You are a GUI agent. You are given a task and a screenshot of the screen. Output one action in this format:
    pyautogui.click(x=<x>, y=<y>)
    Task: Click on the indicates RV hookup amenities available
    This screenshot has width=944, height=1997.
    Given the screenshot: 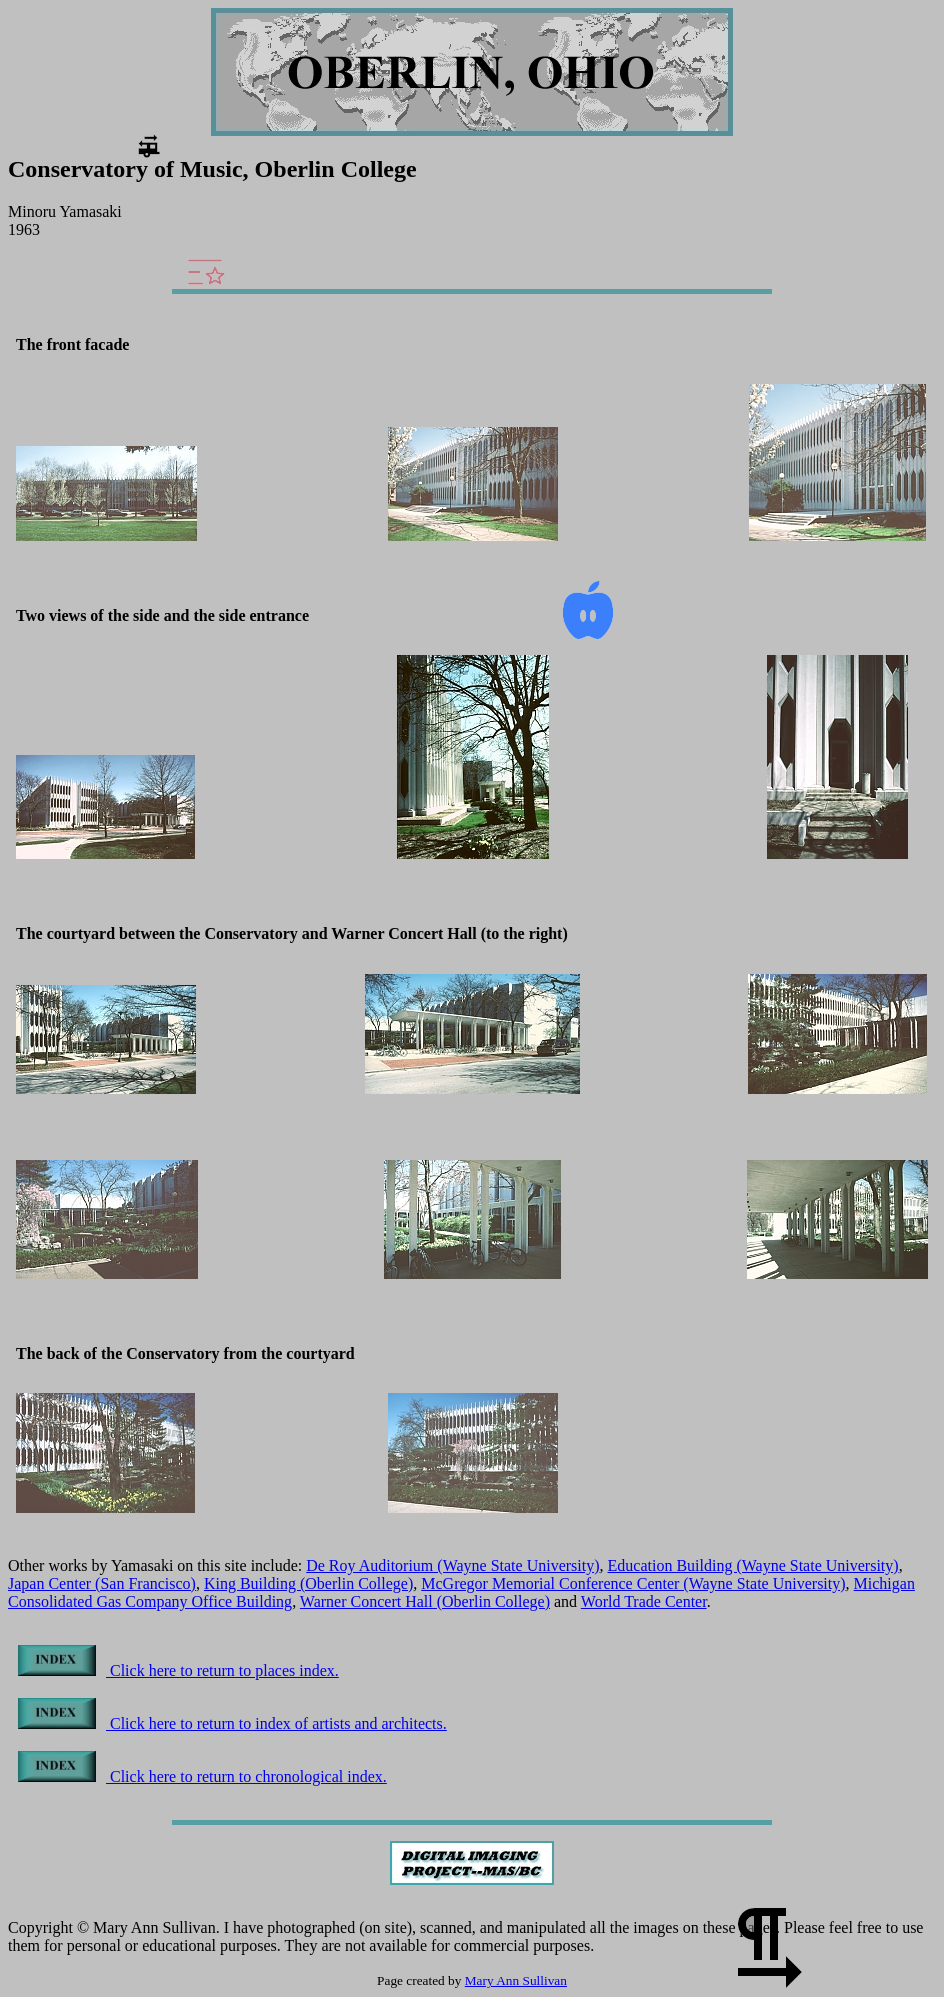 What is the action you would take?
    pyautogui.click(x=148, y=146)
    